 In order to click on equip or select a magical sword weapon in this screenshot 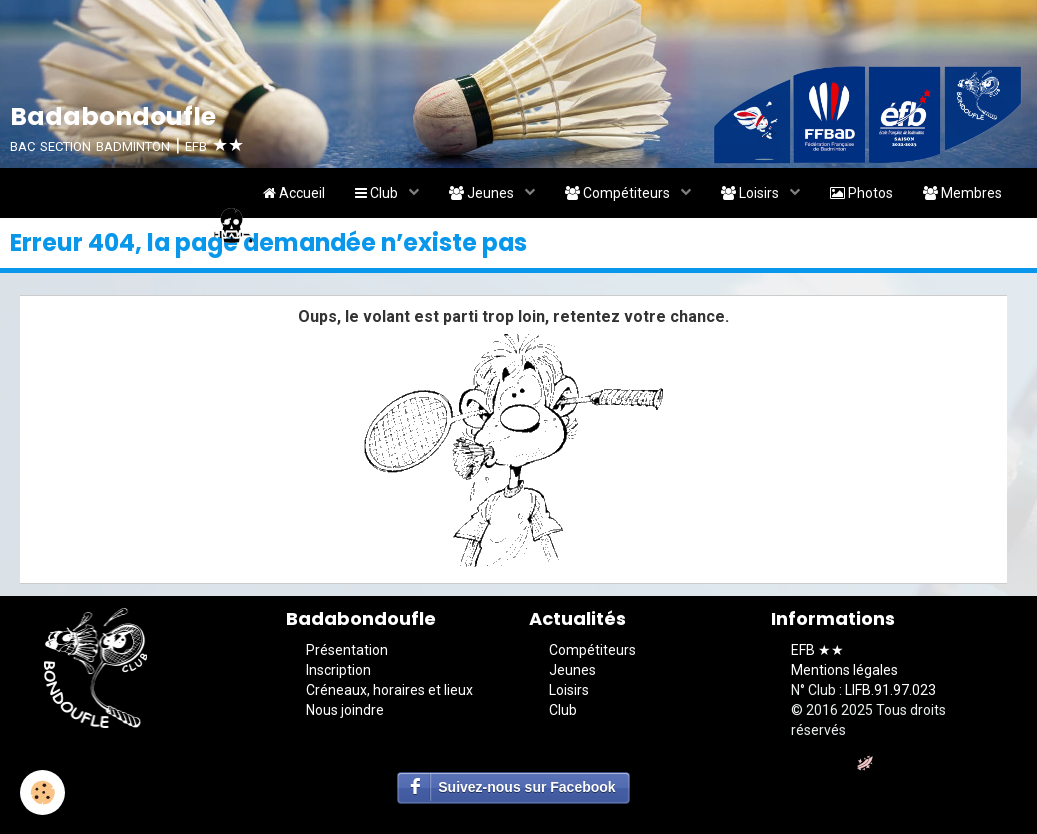, I will do `click(865, 763)`.